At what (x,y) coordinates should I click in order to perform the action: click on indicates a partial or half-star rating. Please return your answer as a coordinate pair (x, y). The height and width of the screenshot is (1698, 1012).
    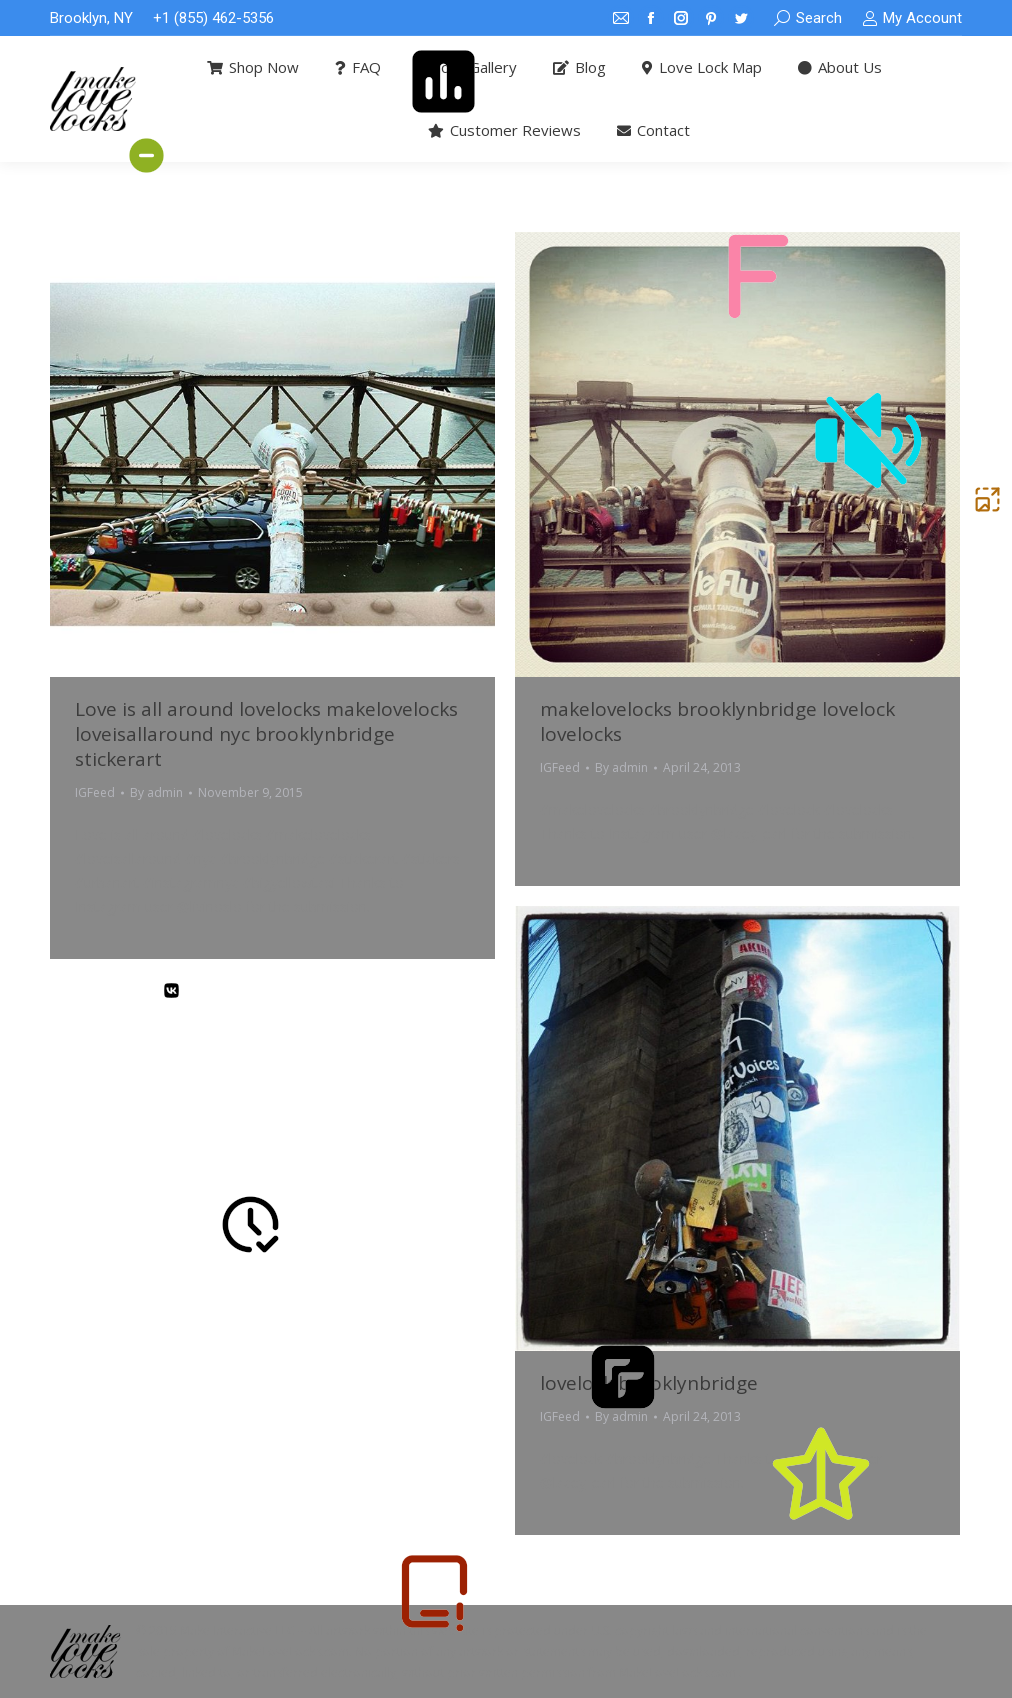
    Looking at the image, I should click on (821, 1478).